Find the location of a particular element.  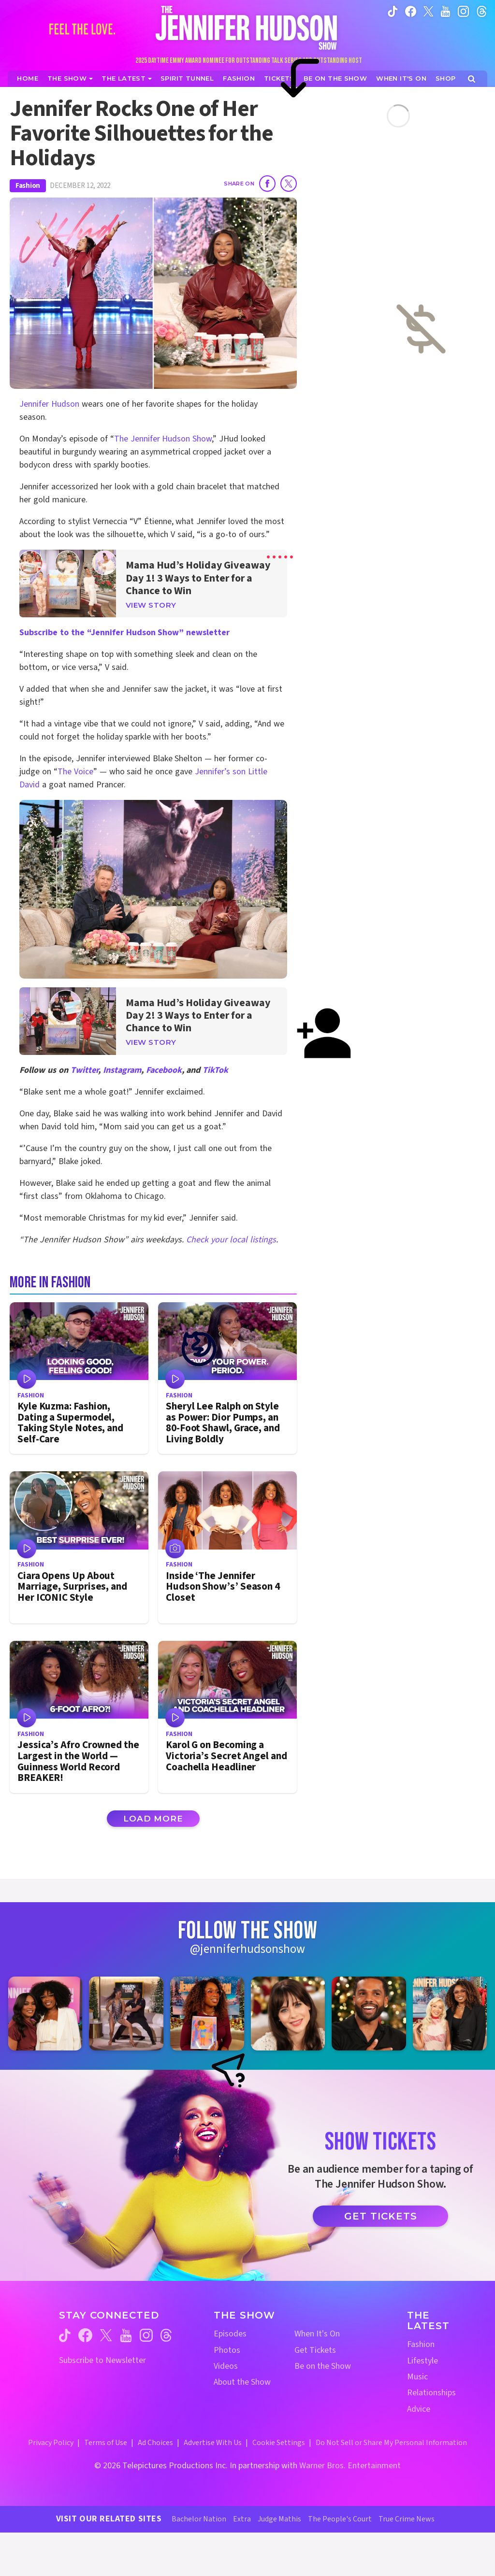

indicates a divider or separator between content sections is located at coordinates (280, 557).